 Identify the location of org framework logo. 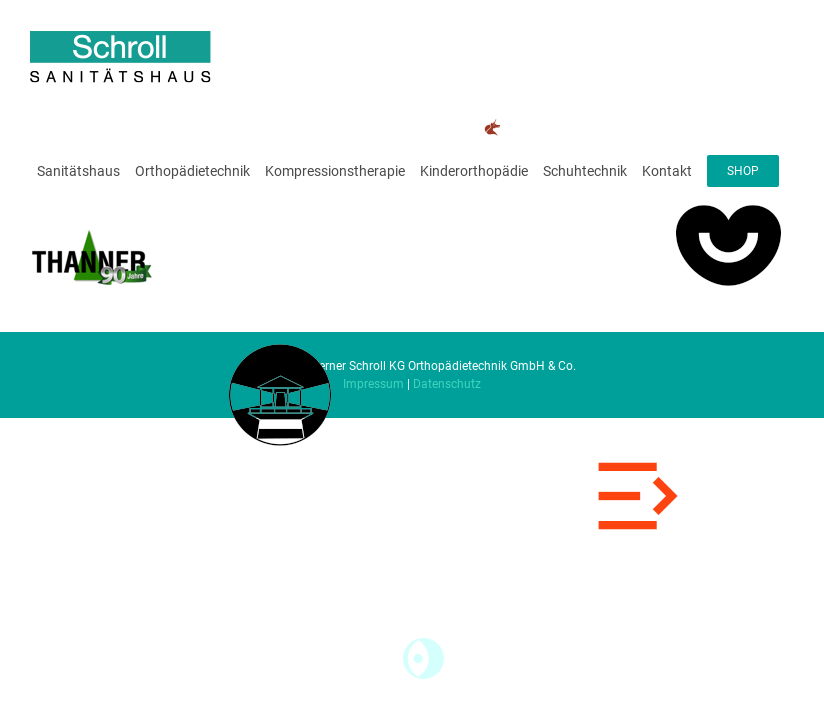
(492, 127).